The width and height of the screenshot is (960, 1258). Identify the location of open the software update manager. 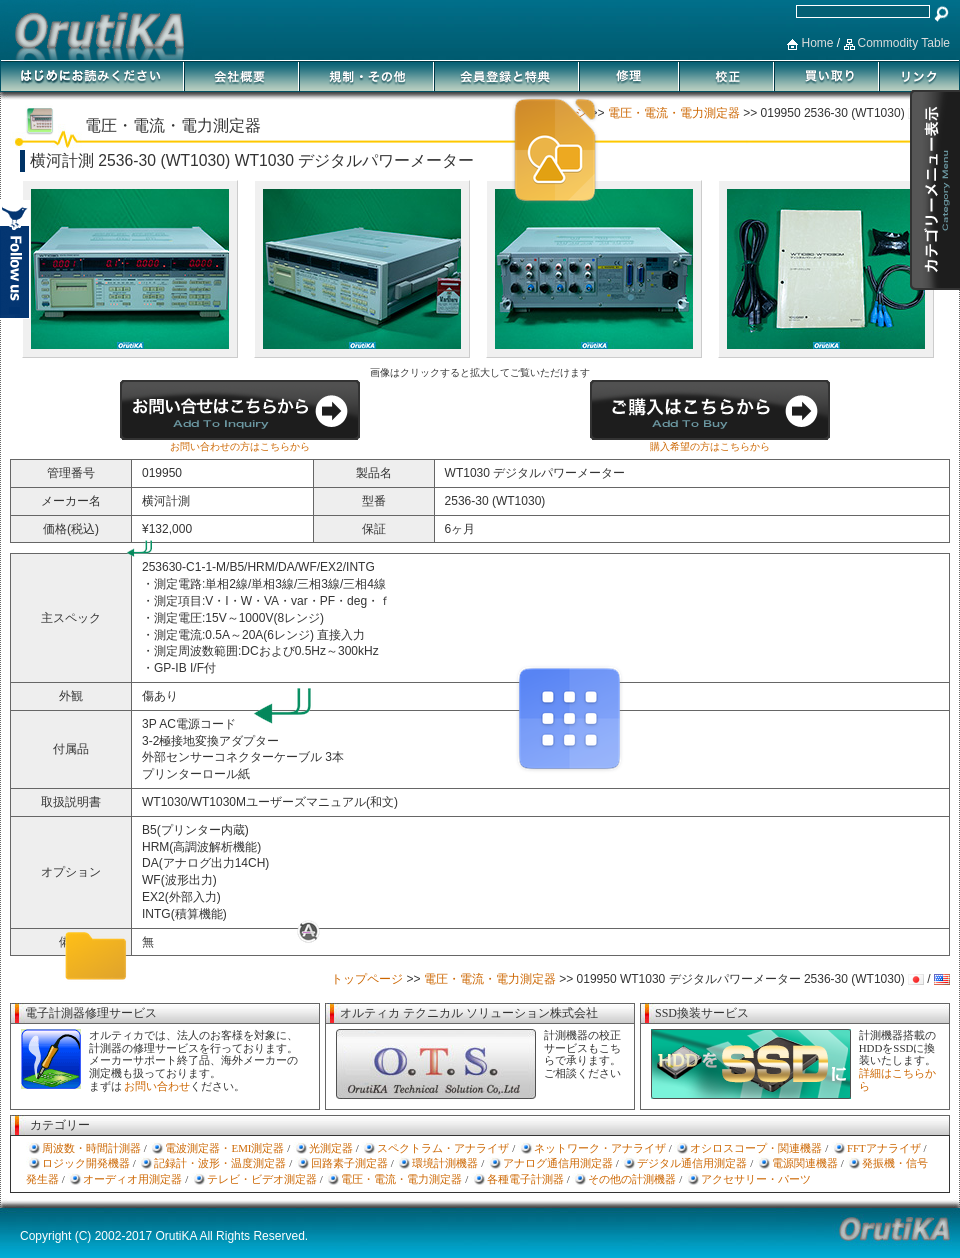
(308, 931).